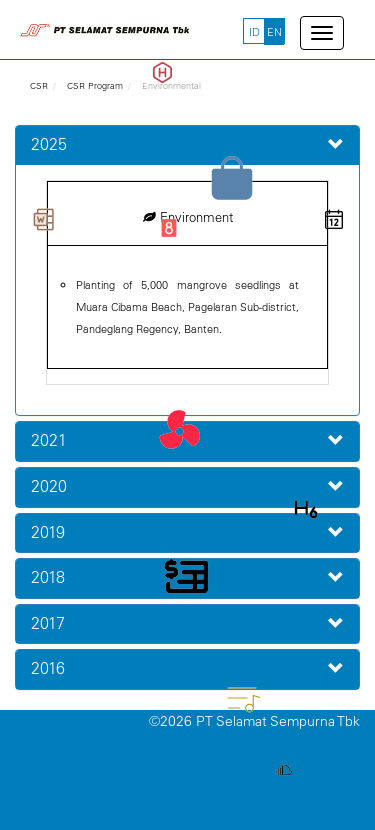  I want to click on view invoice or billing details, so click(187, 577).